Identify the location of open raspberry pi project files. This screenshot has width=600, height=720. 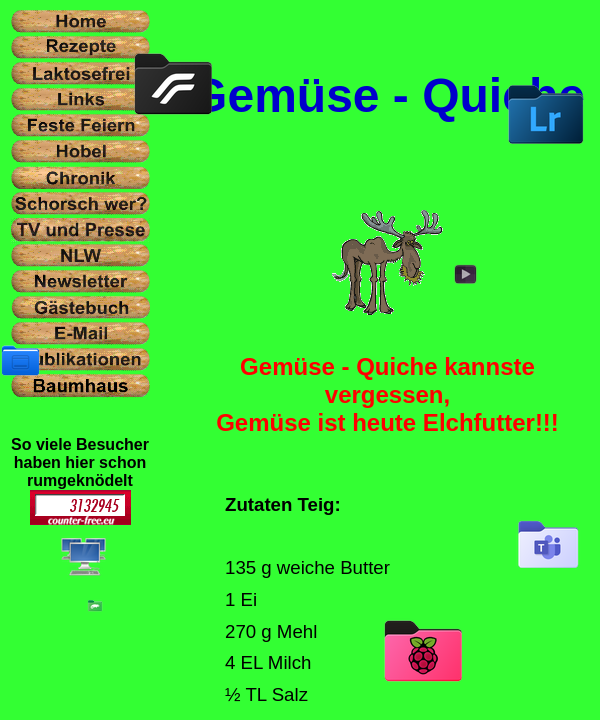
(423, 653).